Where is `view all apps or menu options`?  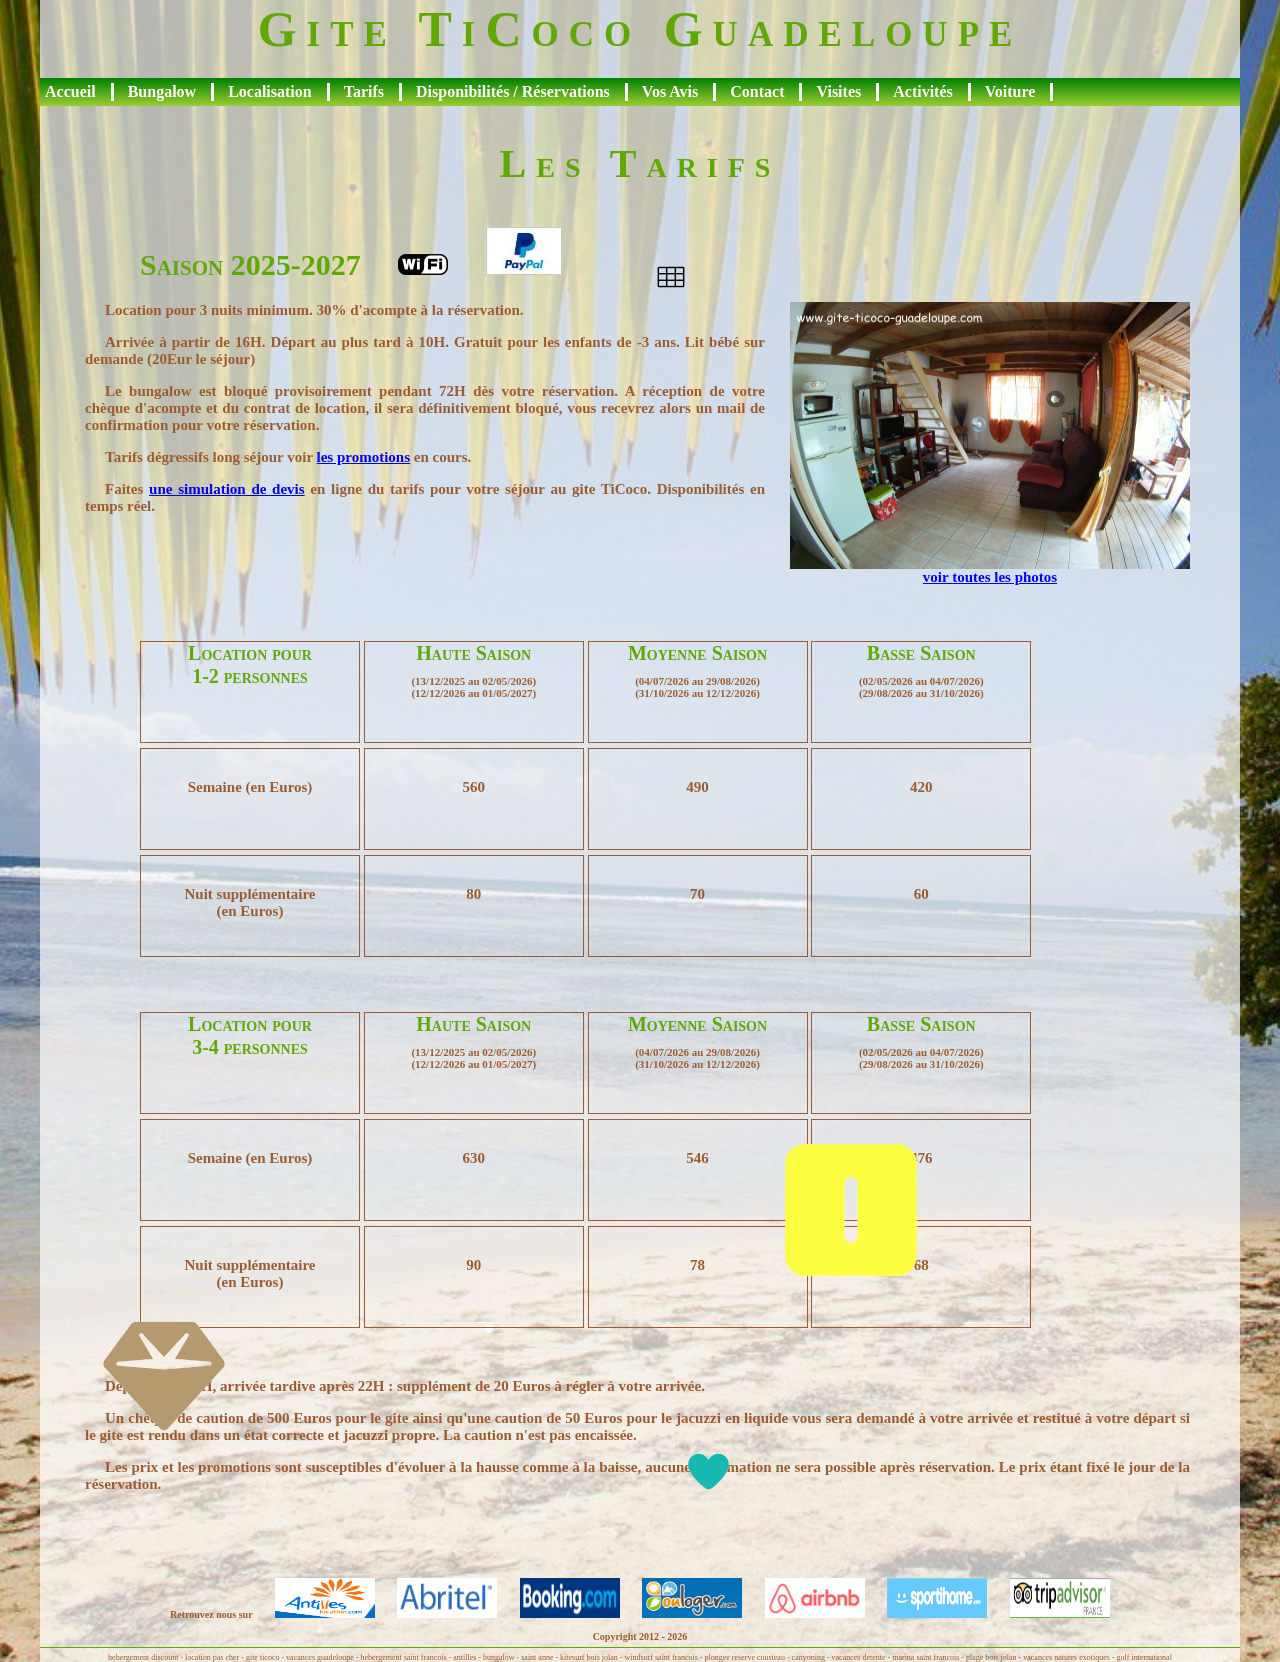 view all apps or menu options is located at coordinates (671, 277).